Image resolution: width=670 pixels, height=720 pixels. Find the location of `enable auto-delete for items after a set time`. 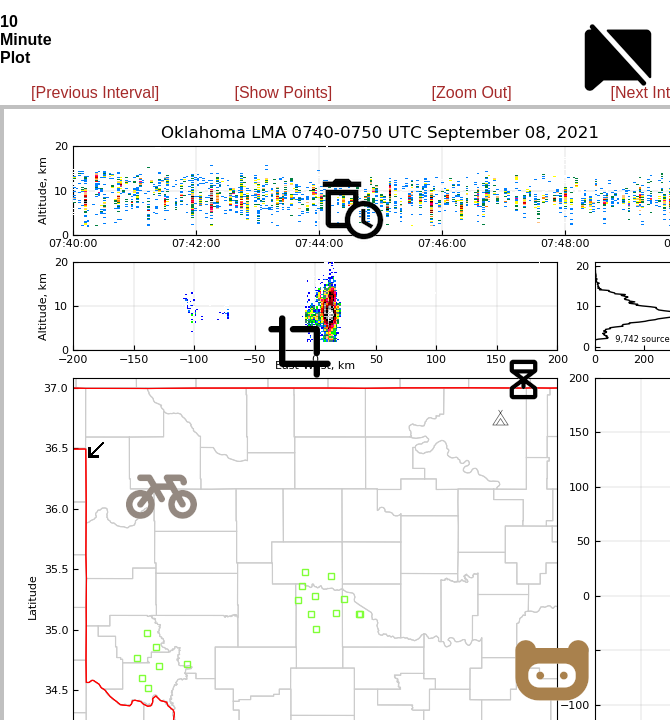

enable auto-delete for items after a set time is located at coordinates (353, 209).